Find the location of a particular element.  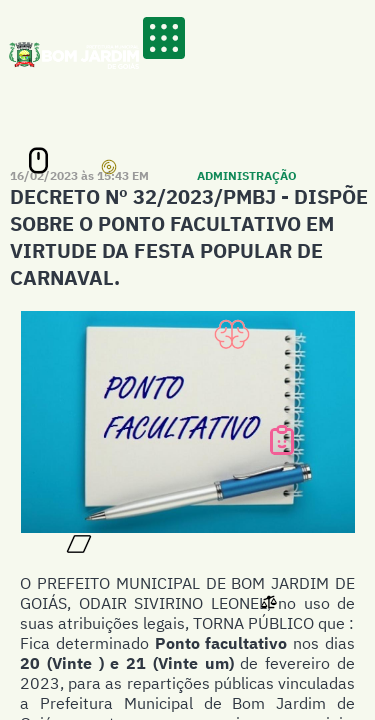

view feedback or satisfaction survey is located at coordinates (282, 440).